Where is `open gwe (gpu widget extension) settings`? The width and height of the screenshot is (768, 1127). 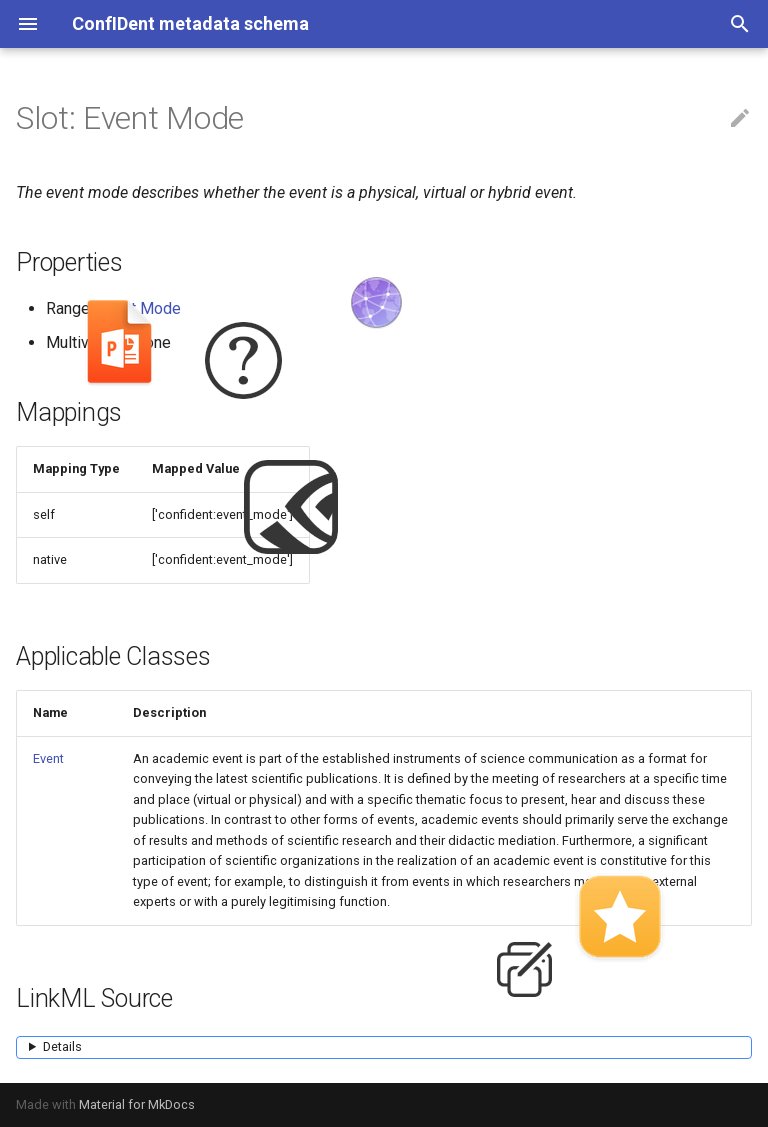 open gwe (gpu widget extension) settings is located at coordinates (291, 507).